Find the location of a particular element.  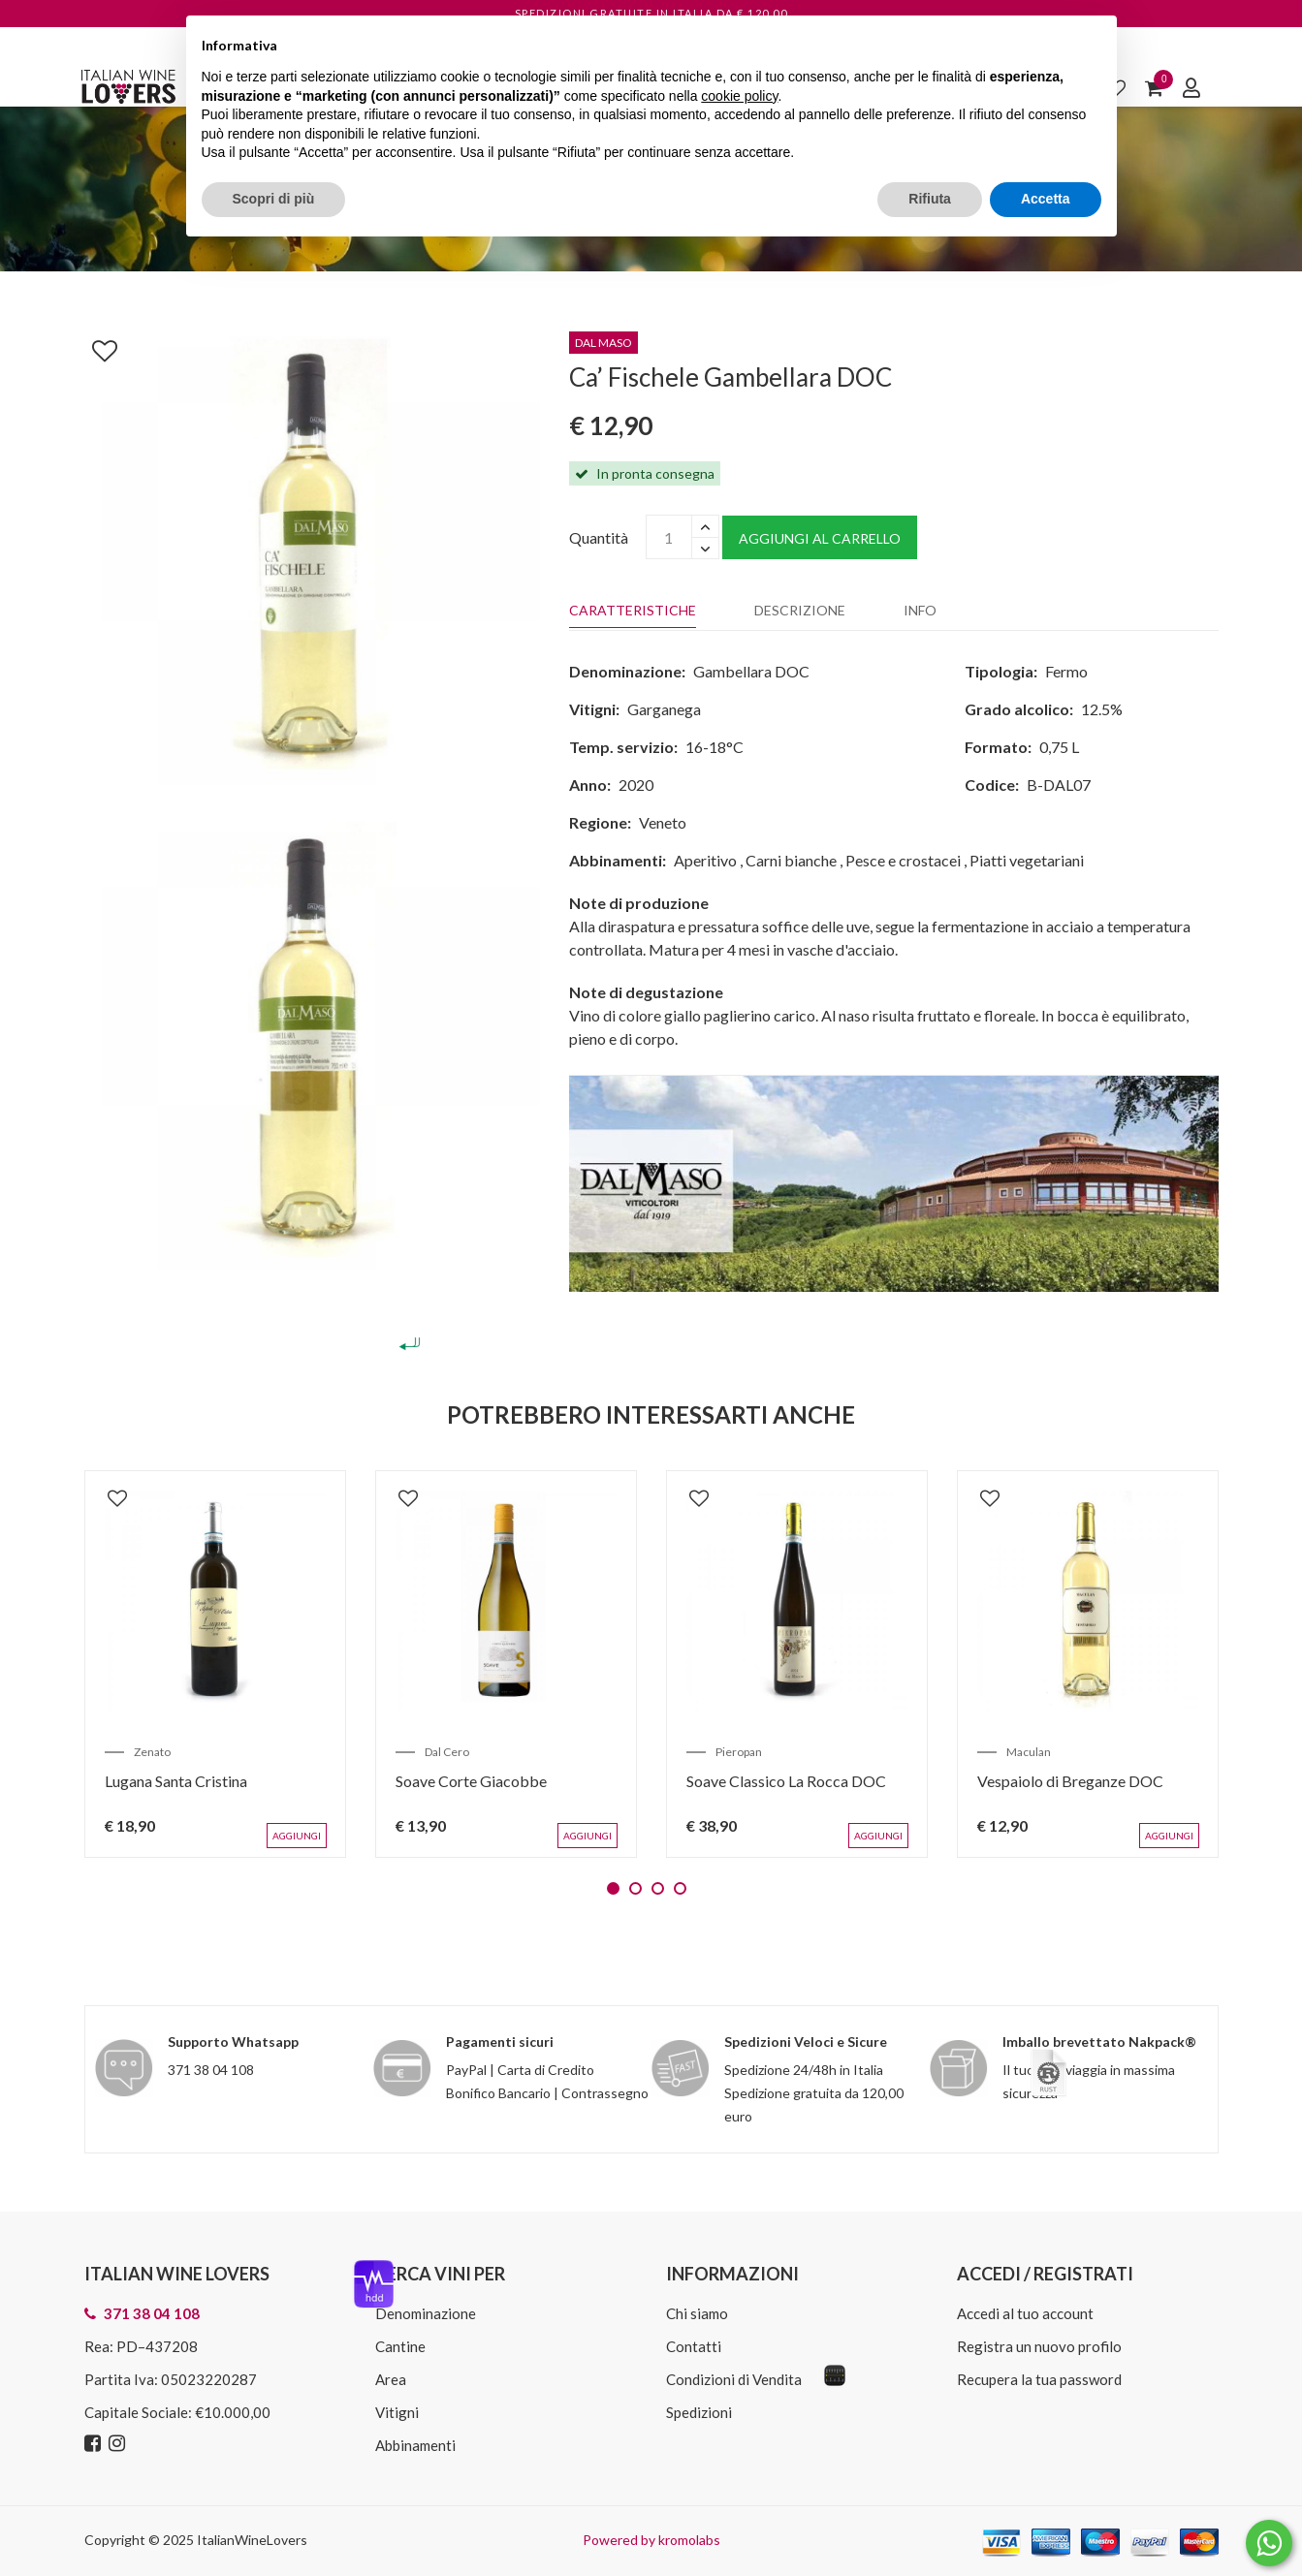

open the measure app to check dimensions is located at coordinates (835, 2375).